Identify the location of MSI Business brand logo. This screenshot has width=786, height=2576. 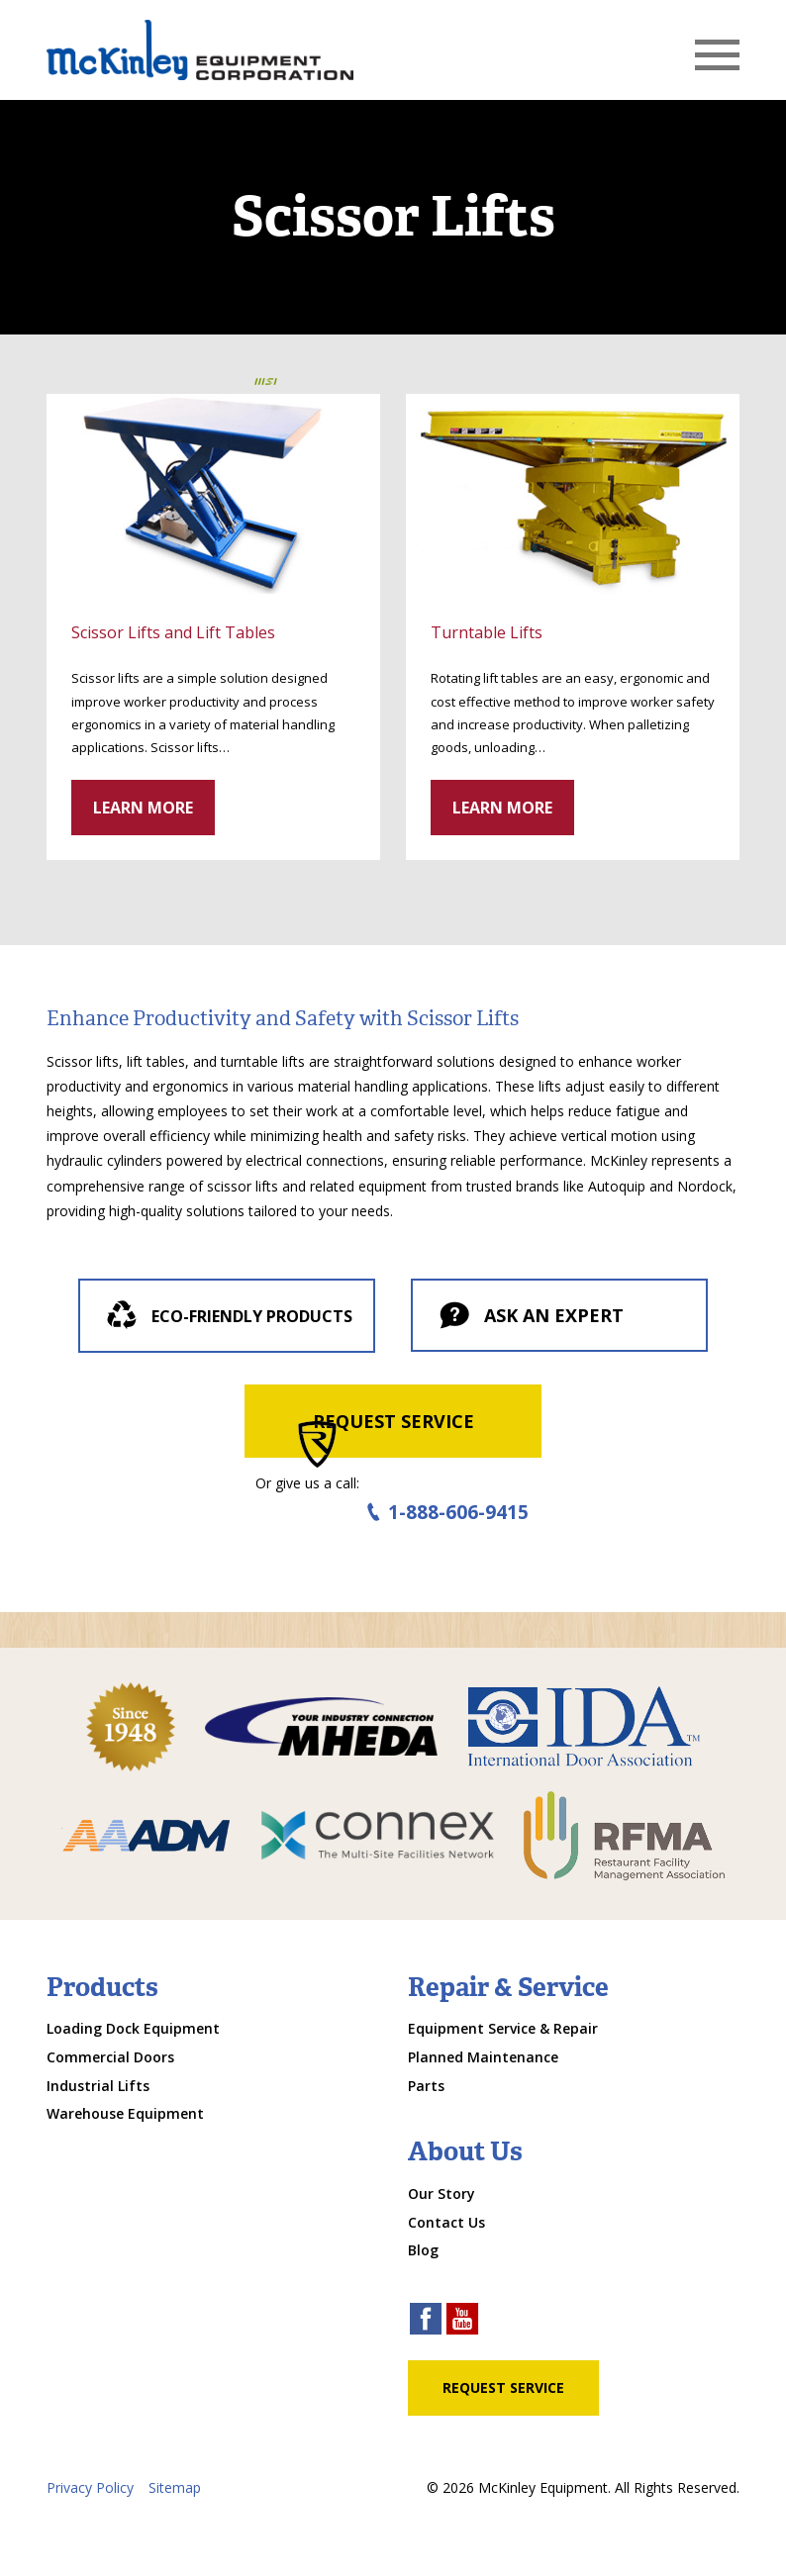
(265, 381).